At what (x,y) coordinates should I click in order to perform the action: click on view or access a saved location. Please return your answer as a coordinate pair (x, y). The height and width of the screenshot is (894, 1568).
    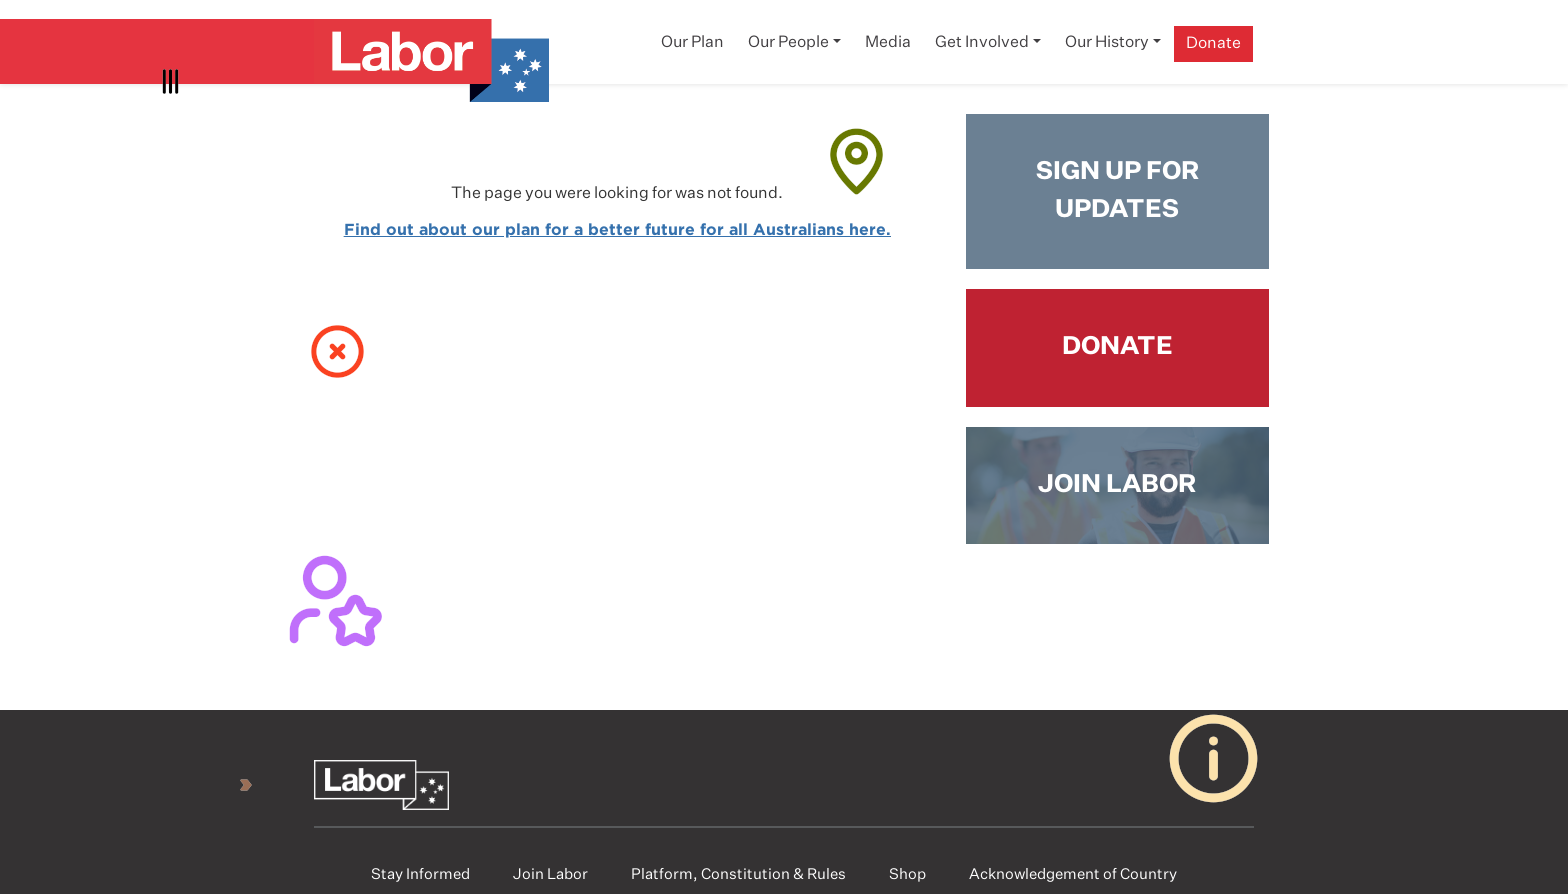
    Looking at the image, I should click on (856, 161).